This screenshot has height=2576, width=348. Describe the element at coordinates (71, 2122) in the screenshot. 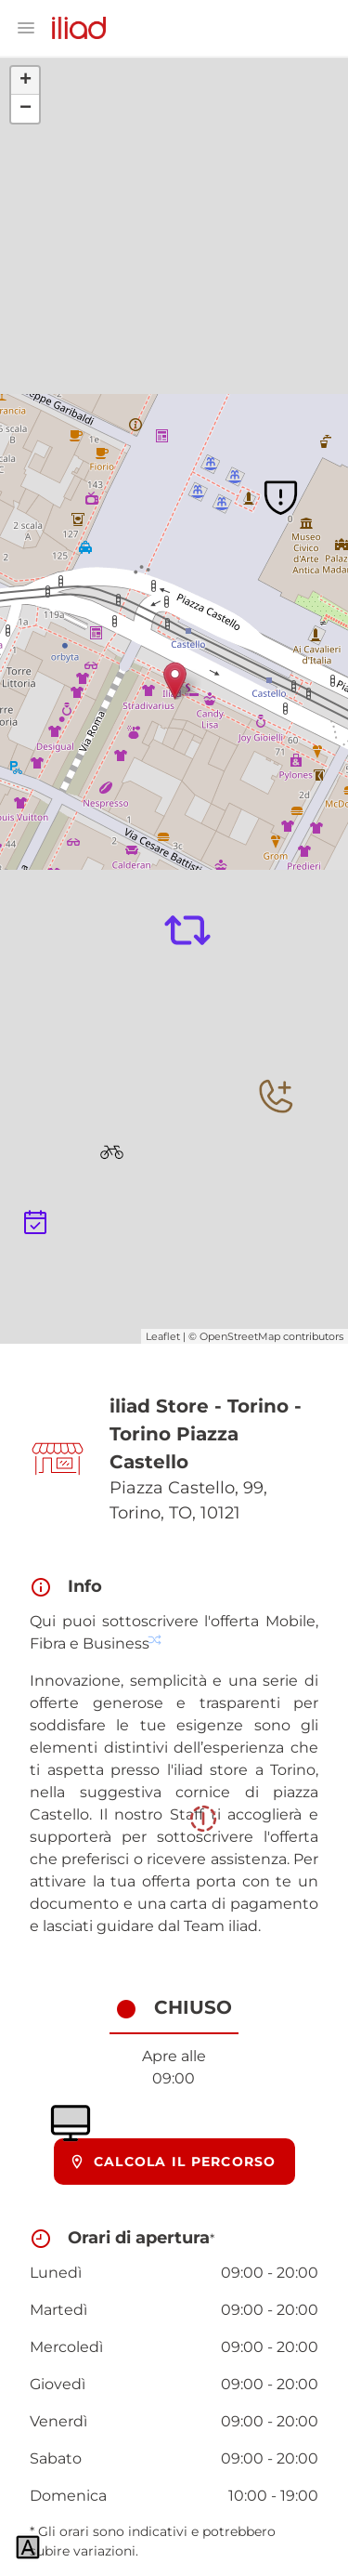

I see `switch to desktop view` at that location.